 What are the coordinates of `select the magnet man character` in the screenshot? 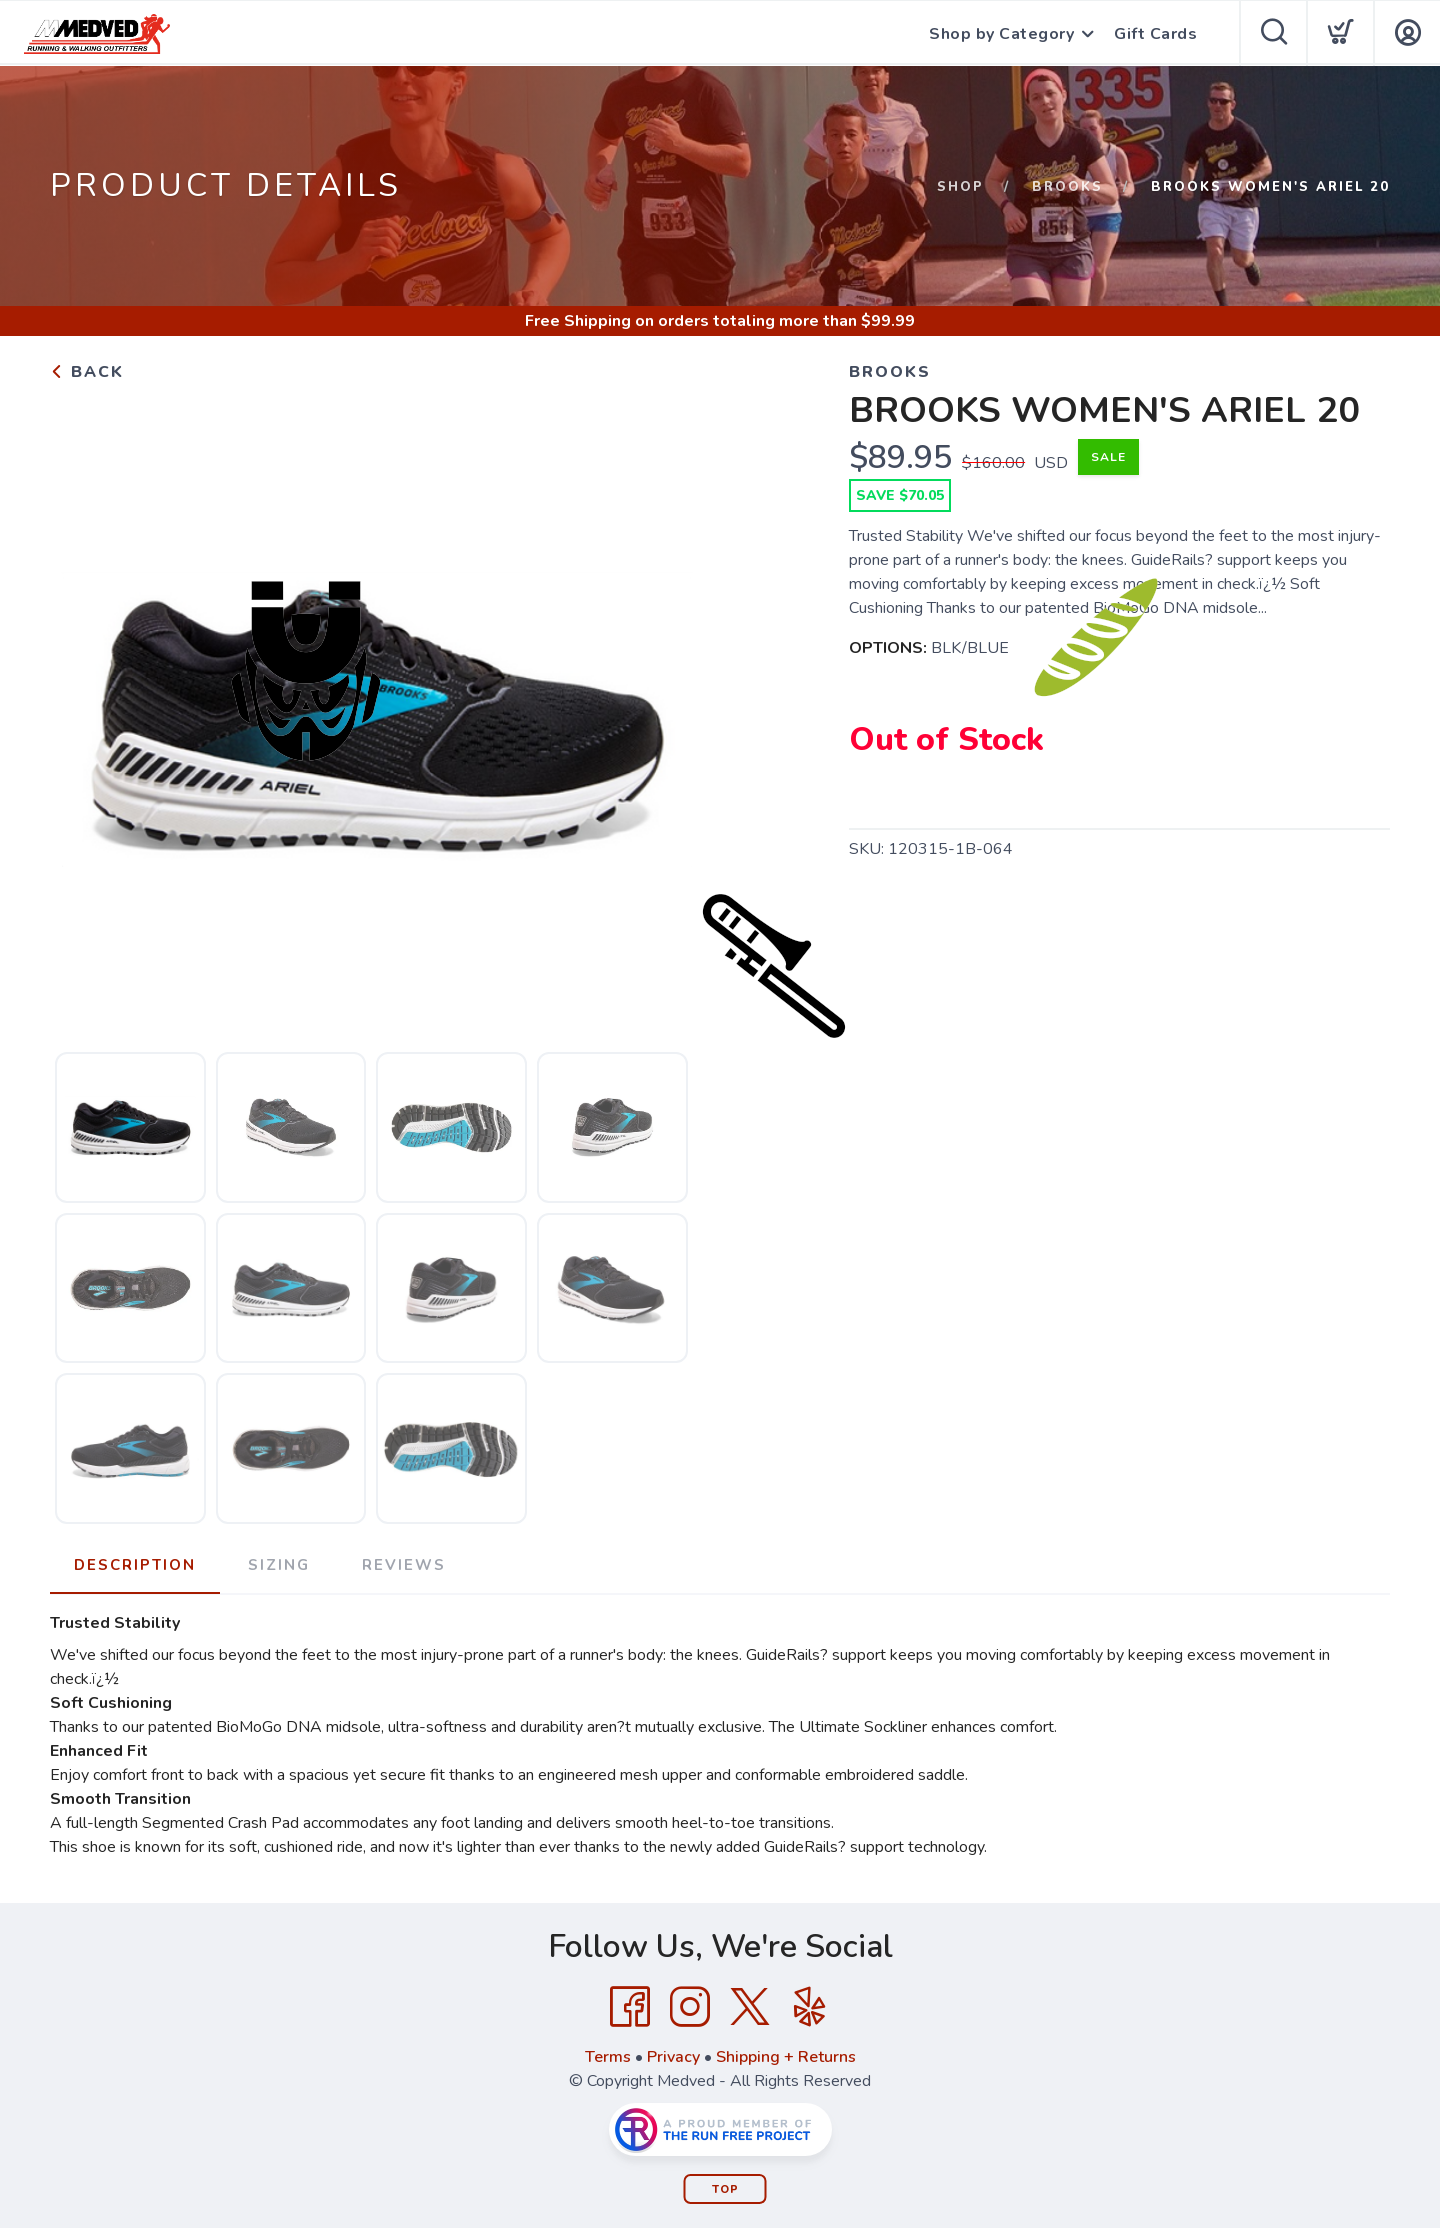 It's located at (306, 671).